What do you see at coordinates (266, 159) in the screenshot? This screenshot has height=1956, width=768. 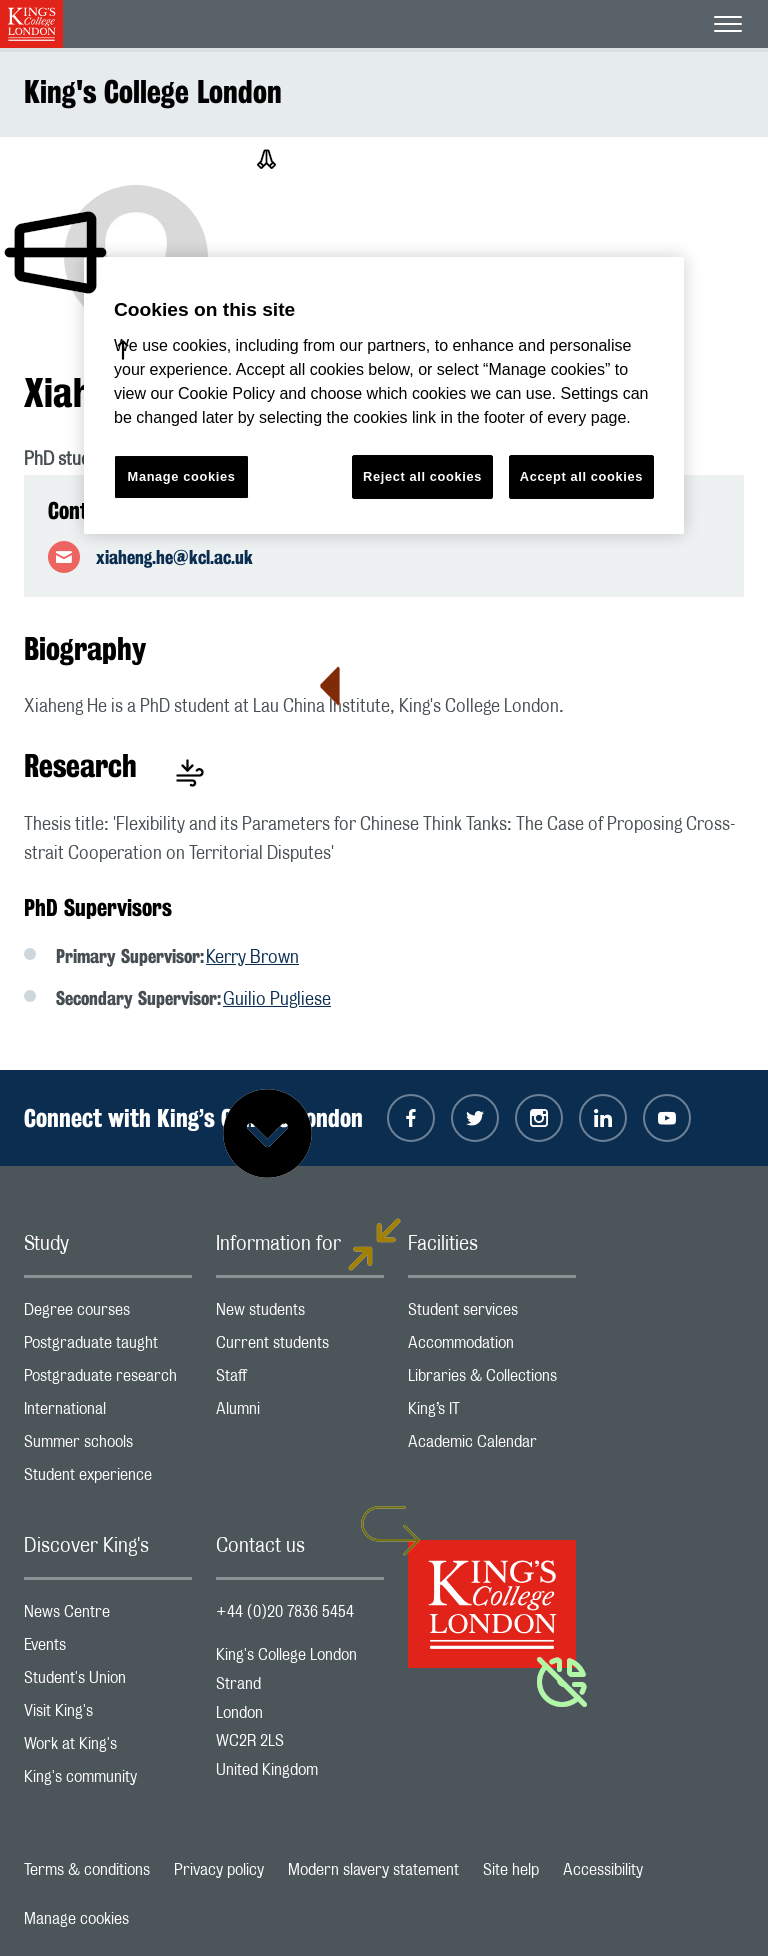 I see `express gratitude or thanks` at bounding box center [266, 159].